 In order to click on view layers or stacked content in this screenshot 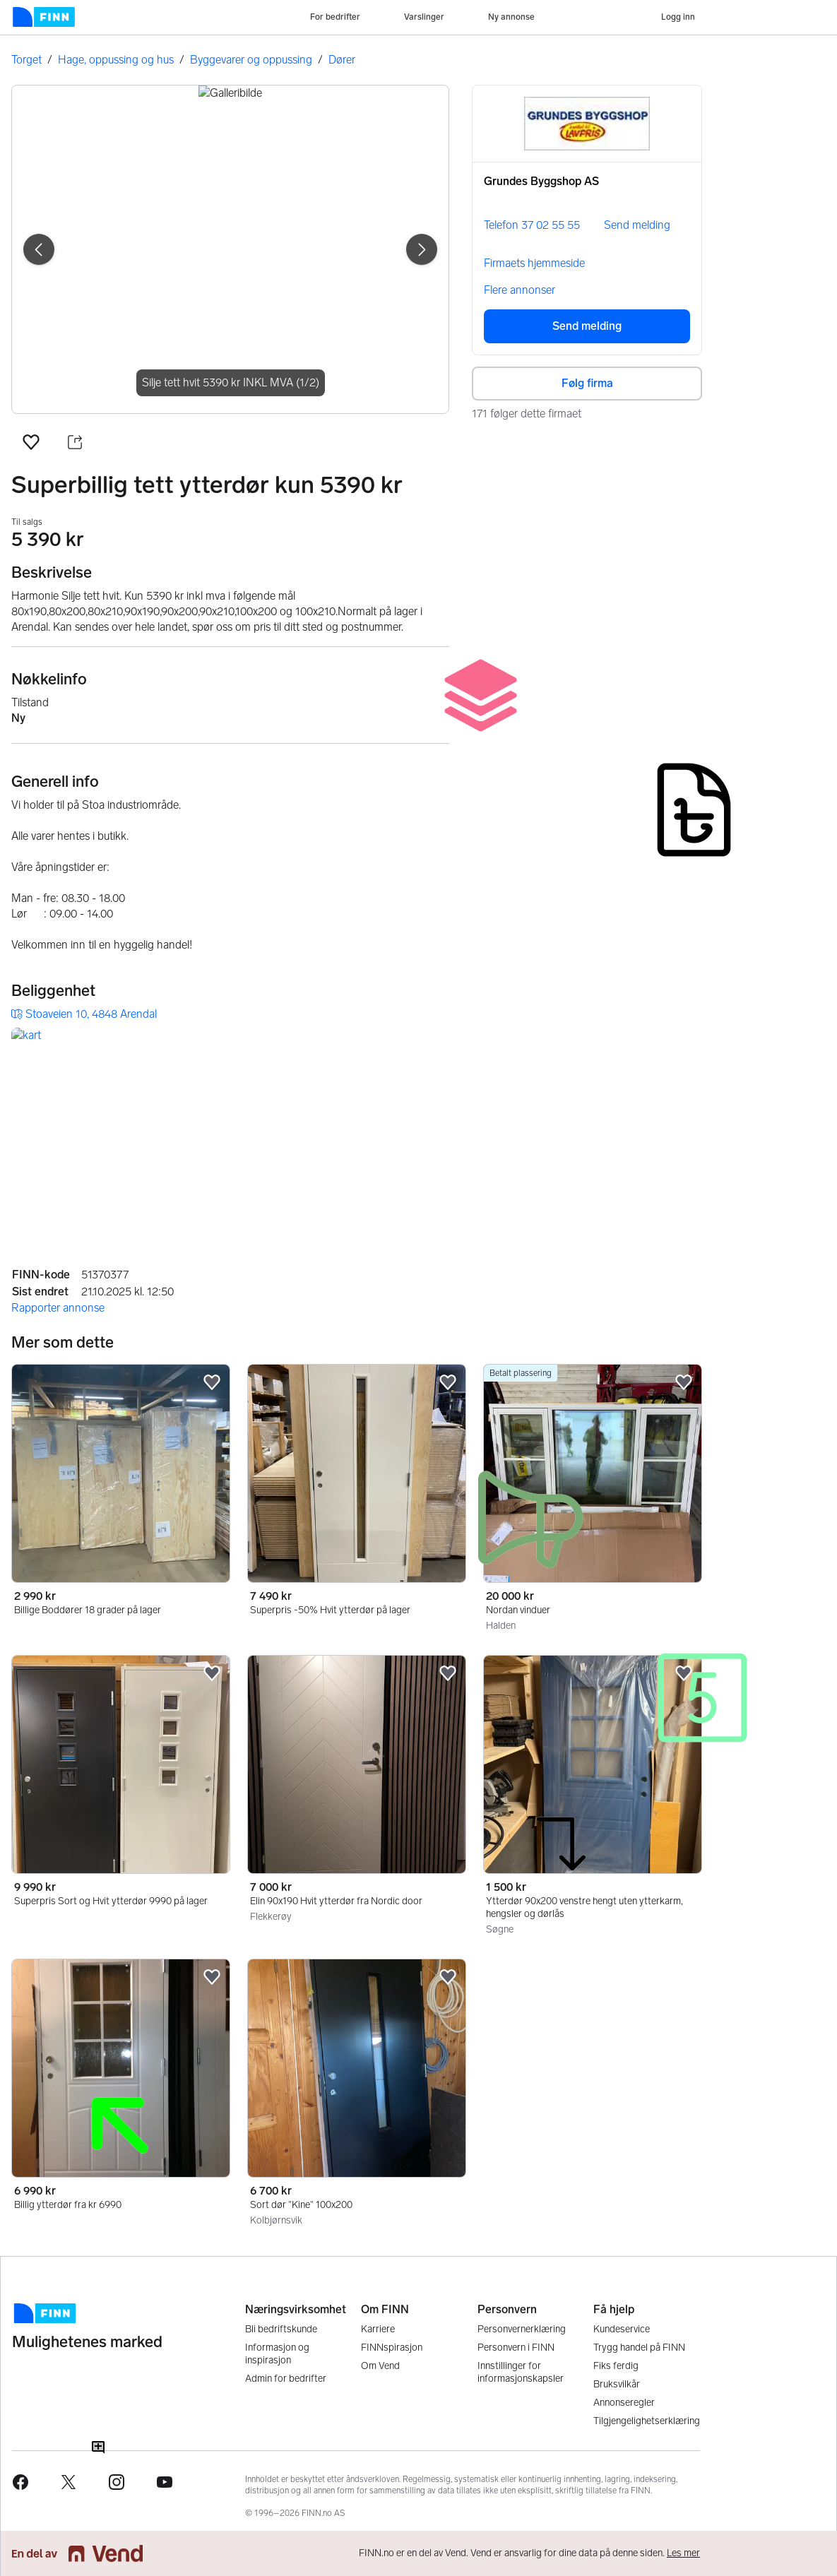, I will do `click(480, 695)`.